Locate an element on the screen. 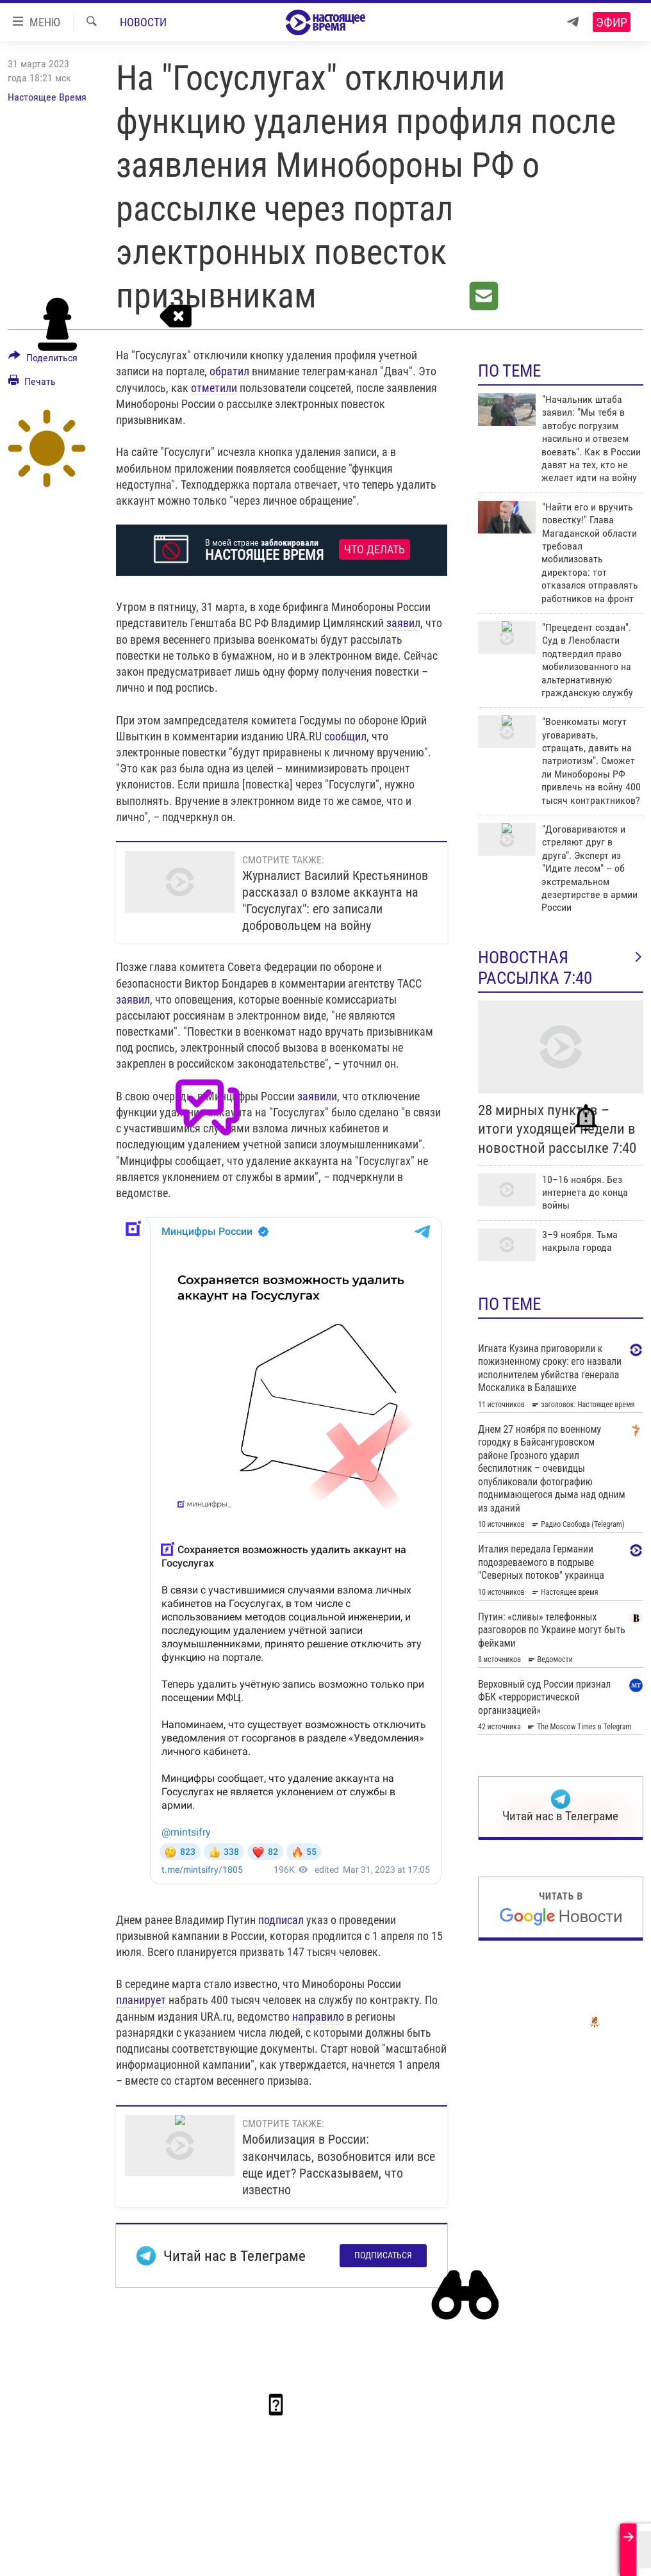 The height and width of the screenshot is (2576, 651). open your email inbox is located at coordinates (484, 296).